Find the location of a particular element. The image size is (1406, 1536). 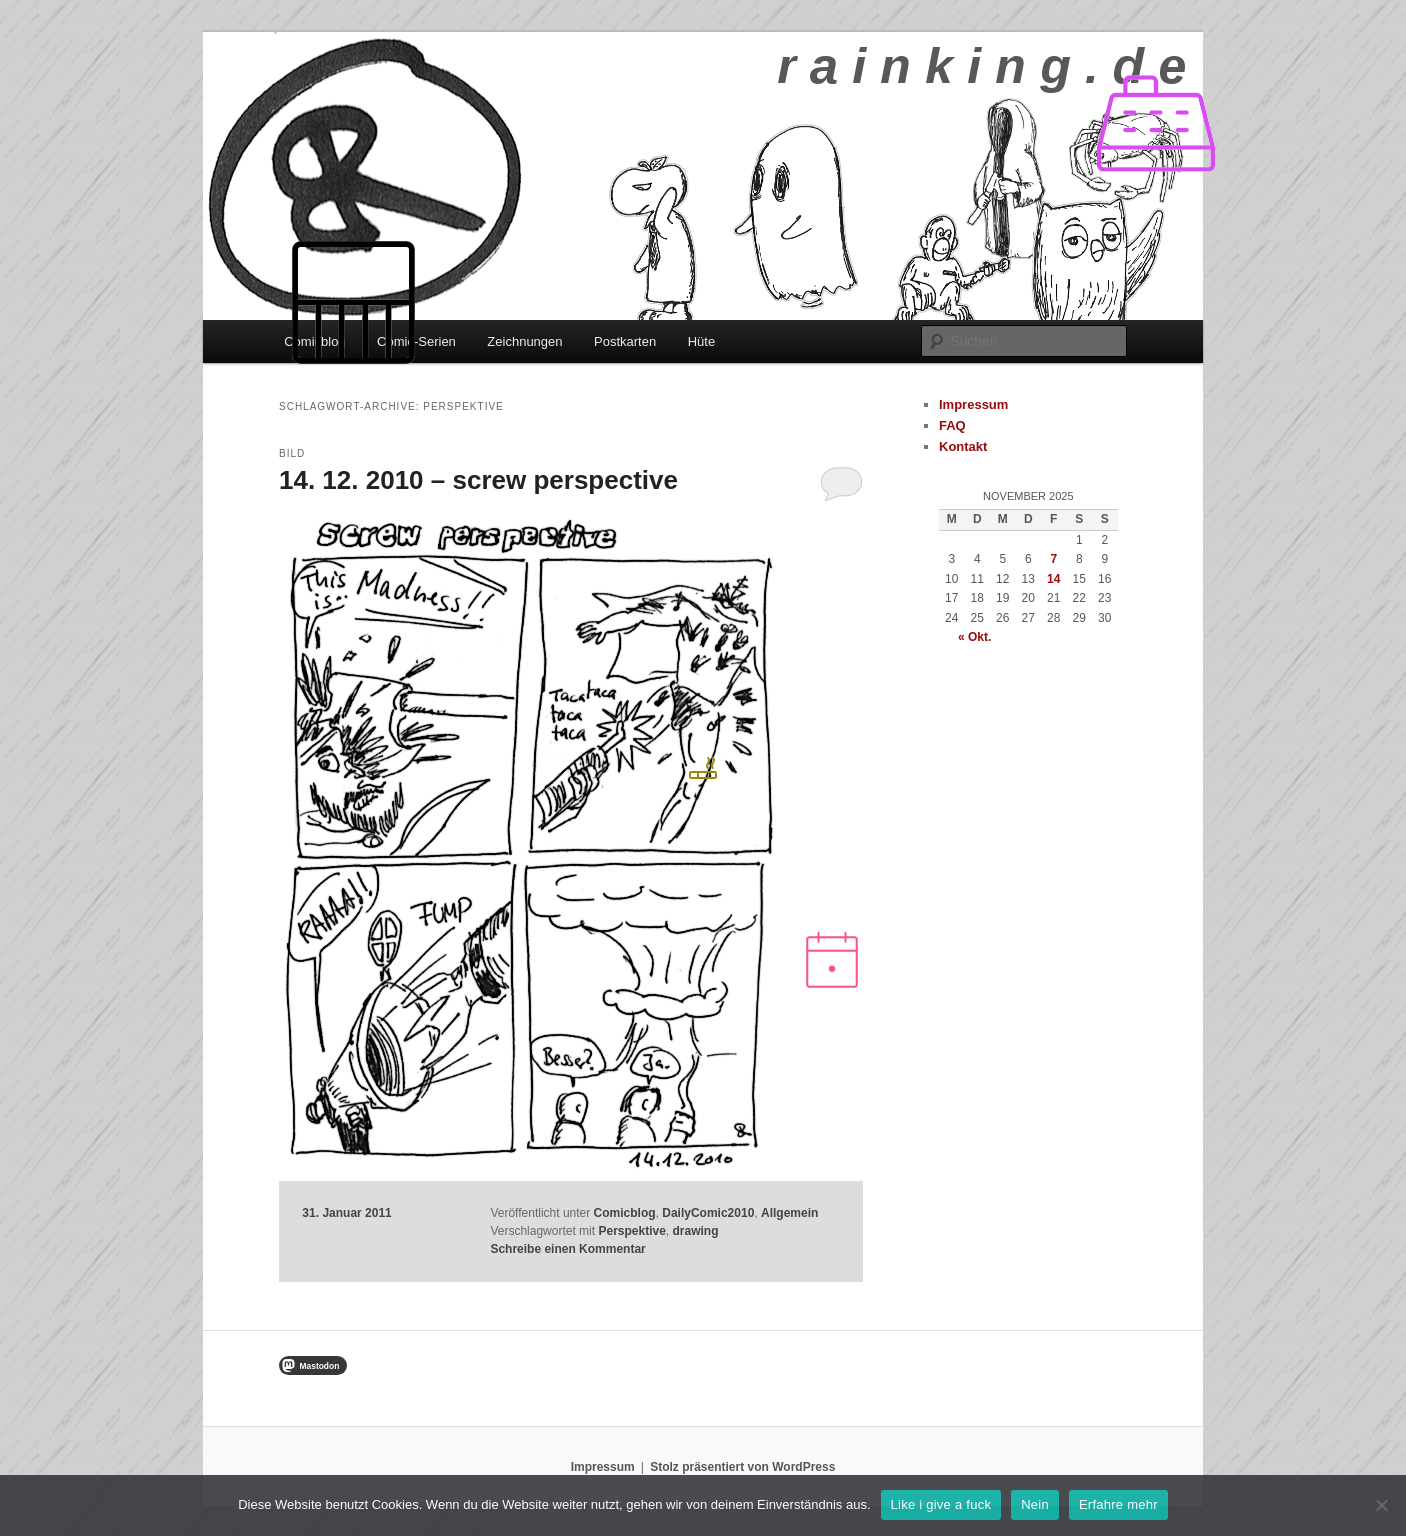

indicates a designated smoking area is located at coordinates (703, 771).